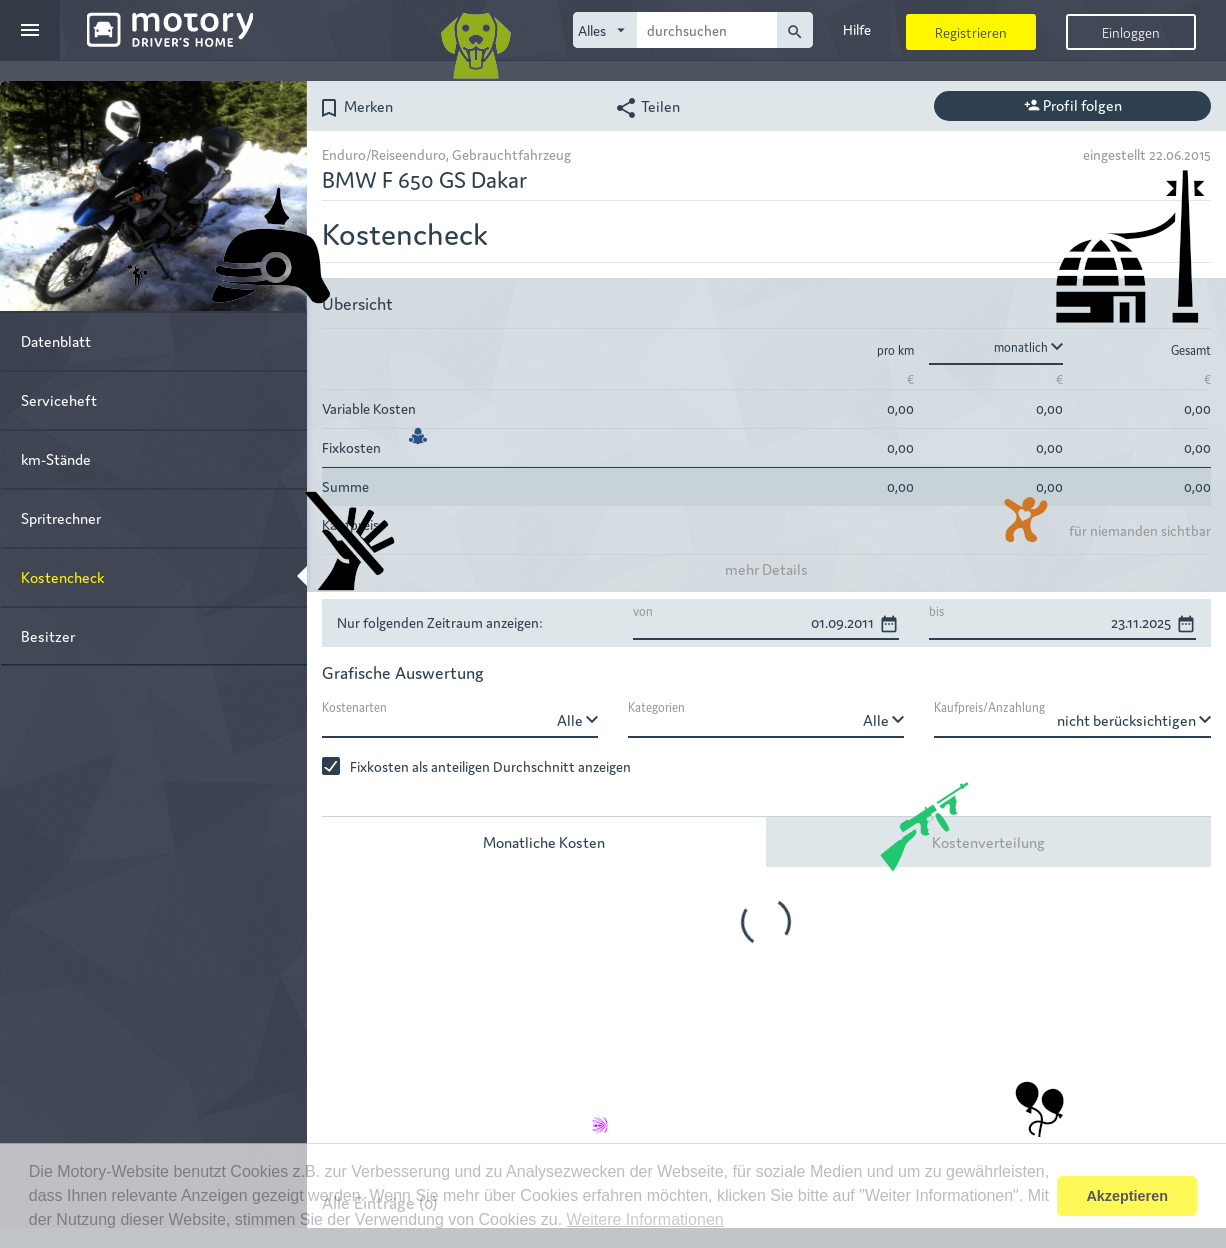 This screenshot has width=1226, height=1248. Describe the element at coordinates (1025, 519) in the screenshot. I see `express enthusiasm or passion` at that location.